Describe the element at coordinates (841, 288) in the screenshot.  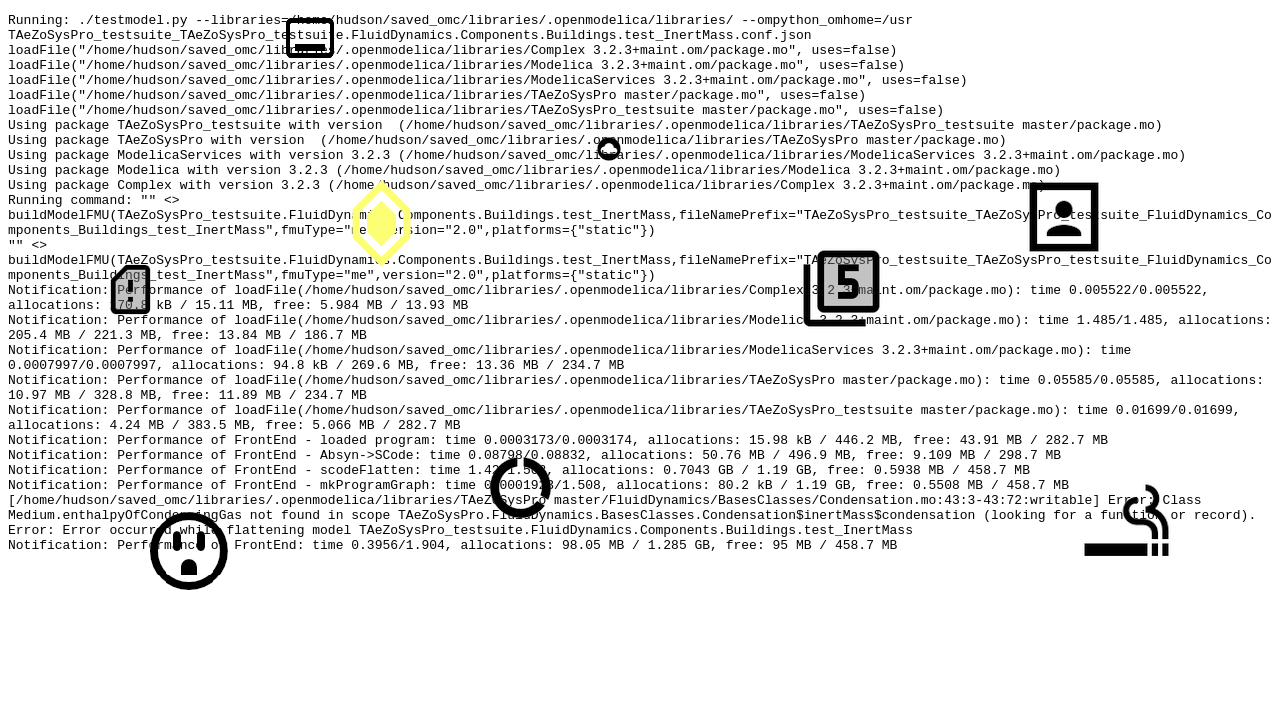
I see `filter or view 5 items` at that location.